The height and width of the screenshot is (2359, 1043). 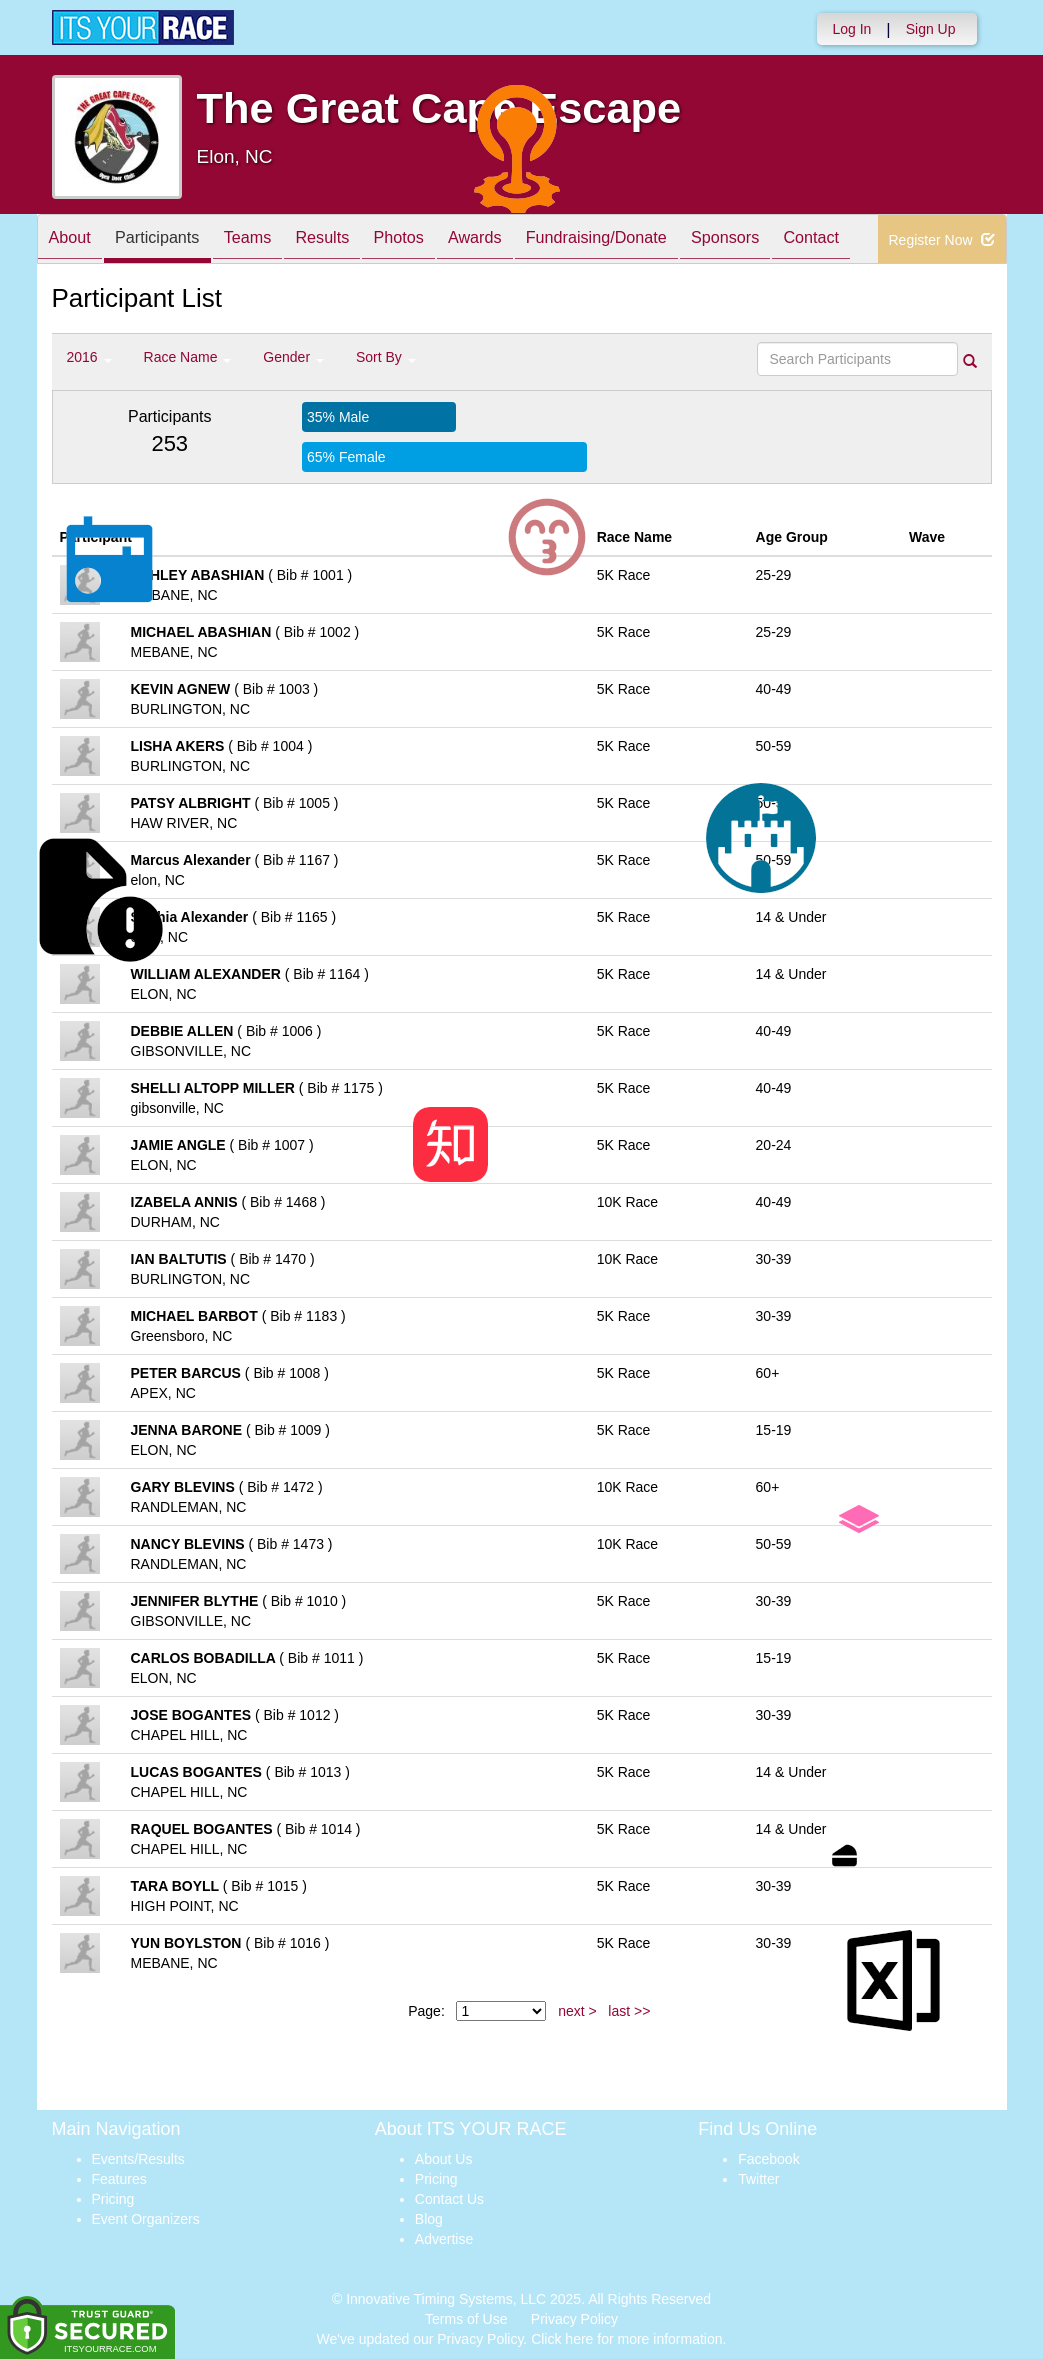 What do you see at coordinates (547, 537) in the screenshot?
I see `react with a kiss or affection` at bounding box center [547, 537].